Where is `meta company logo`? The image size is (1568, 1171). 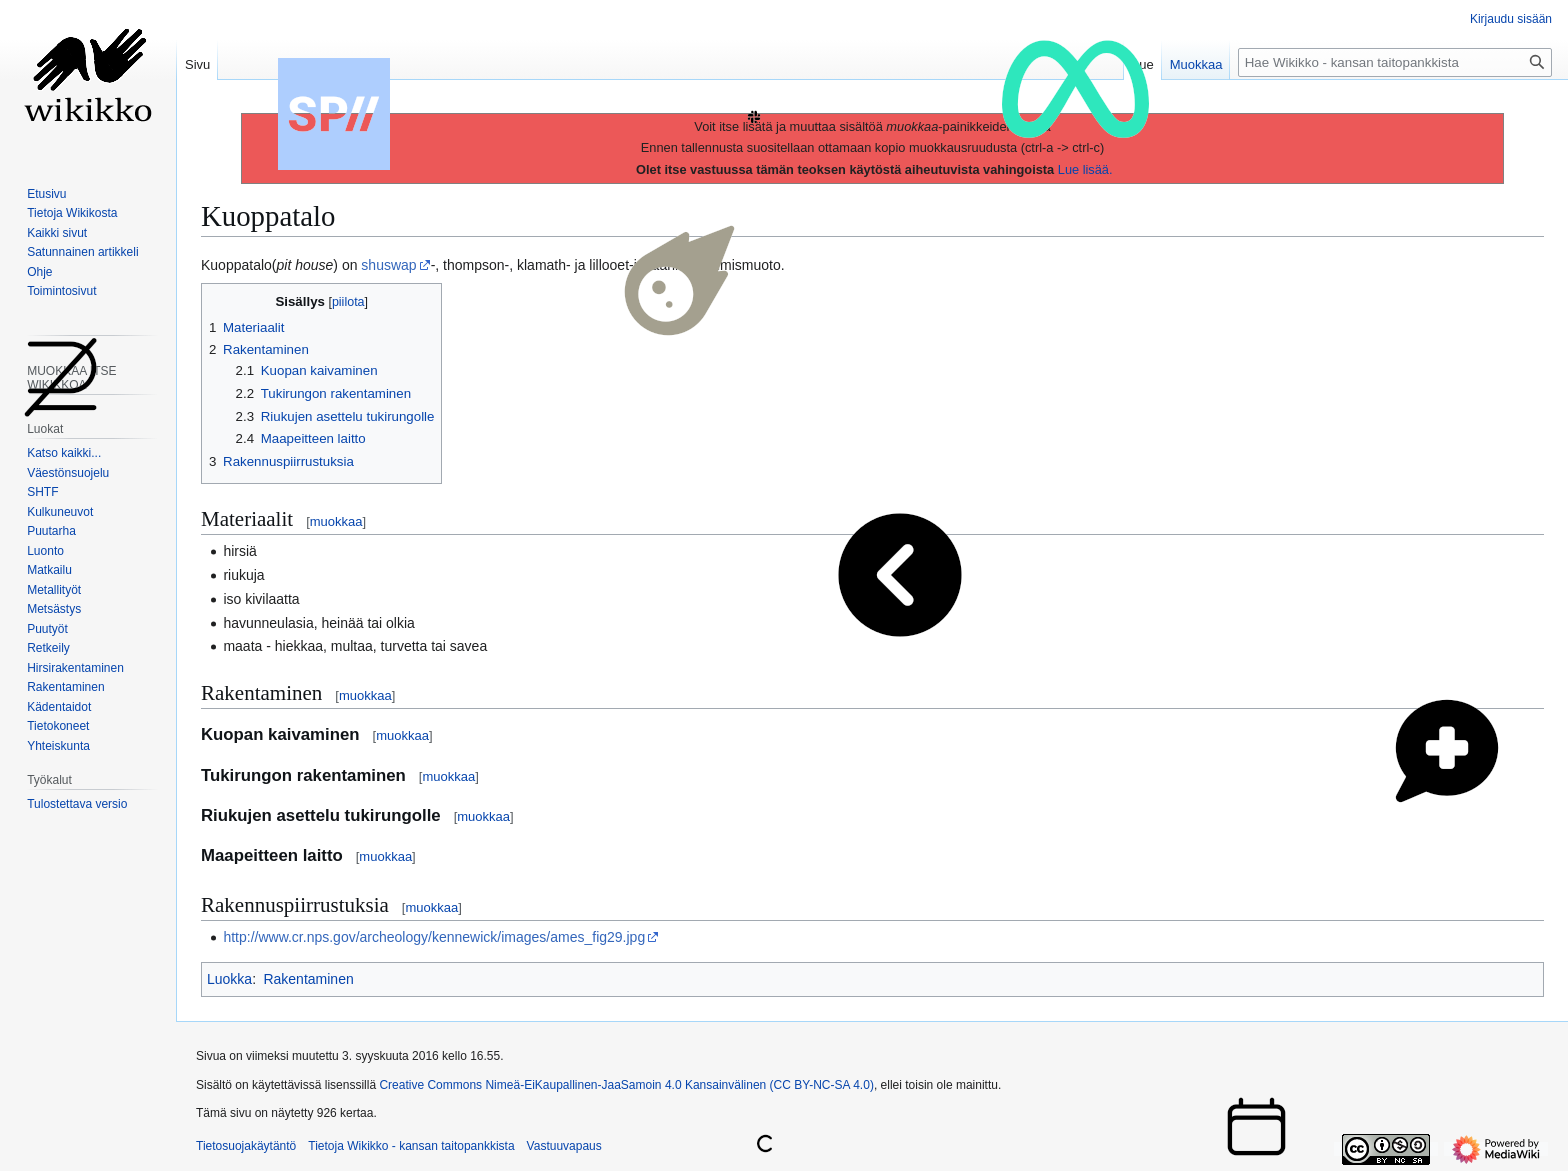
meta company logo is located at coordinates (1075, 89).